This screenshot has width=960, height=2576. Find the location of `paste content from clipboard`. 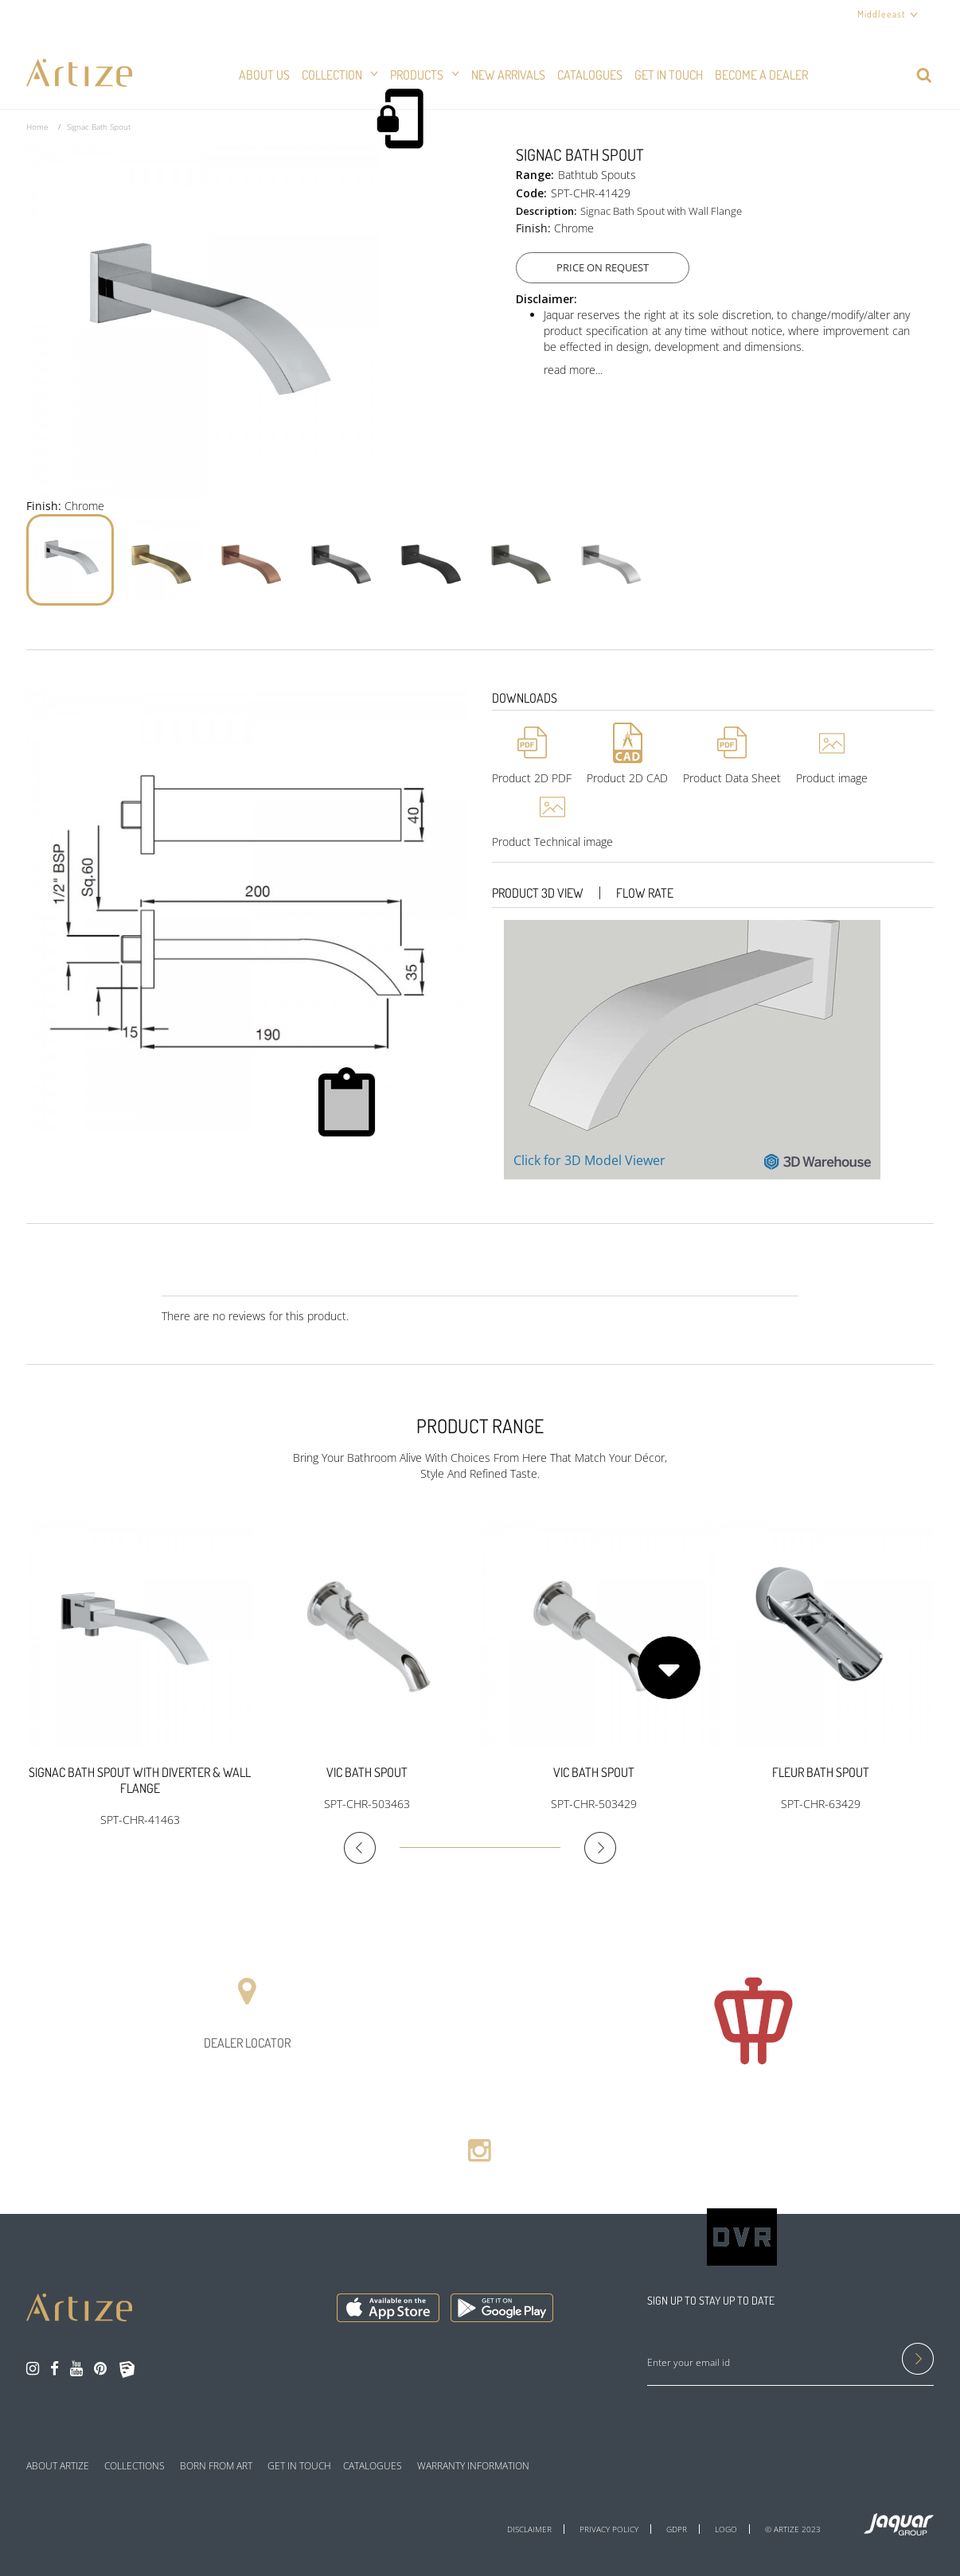

paste content from clipboard is located at coordinates (346, 1105).